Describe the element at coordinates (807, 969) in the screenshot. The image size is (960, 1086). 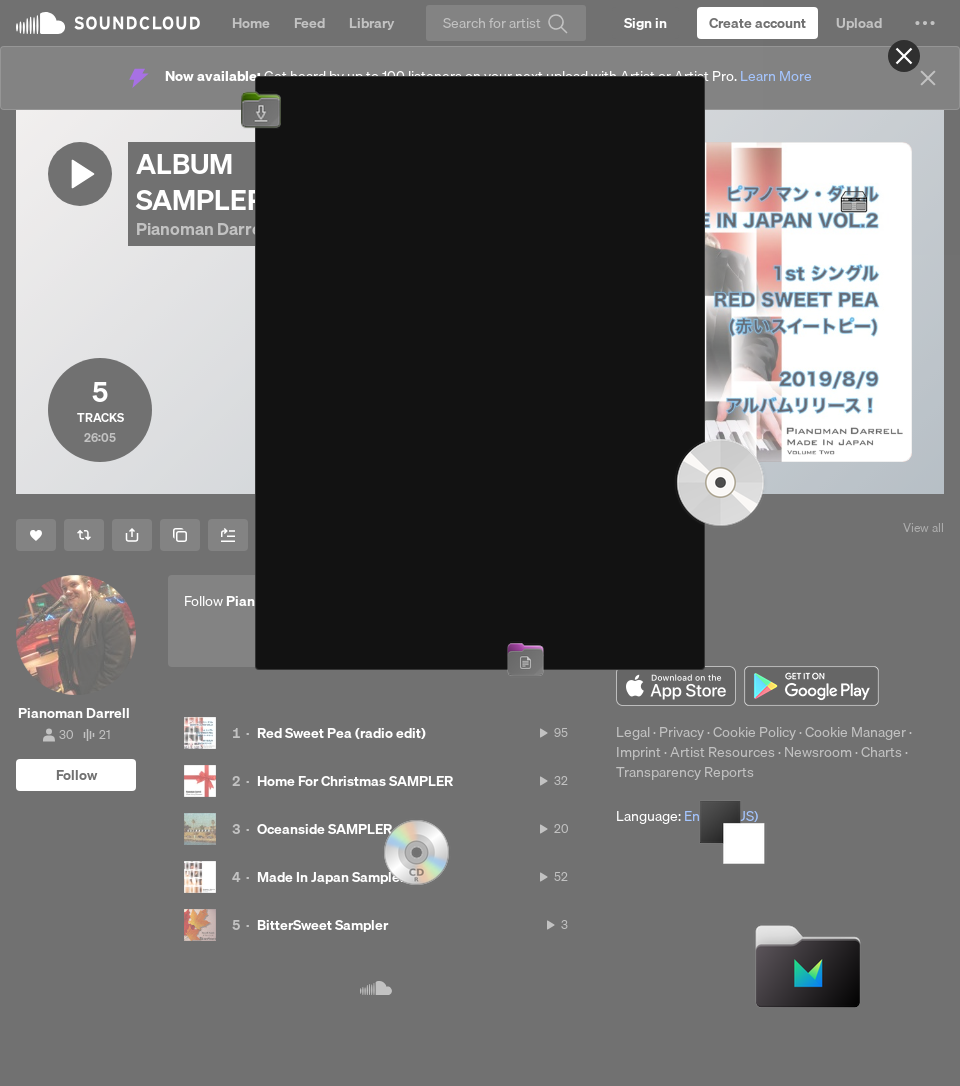
I see `open jetbrains mps project folder` at that location.